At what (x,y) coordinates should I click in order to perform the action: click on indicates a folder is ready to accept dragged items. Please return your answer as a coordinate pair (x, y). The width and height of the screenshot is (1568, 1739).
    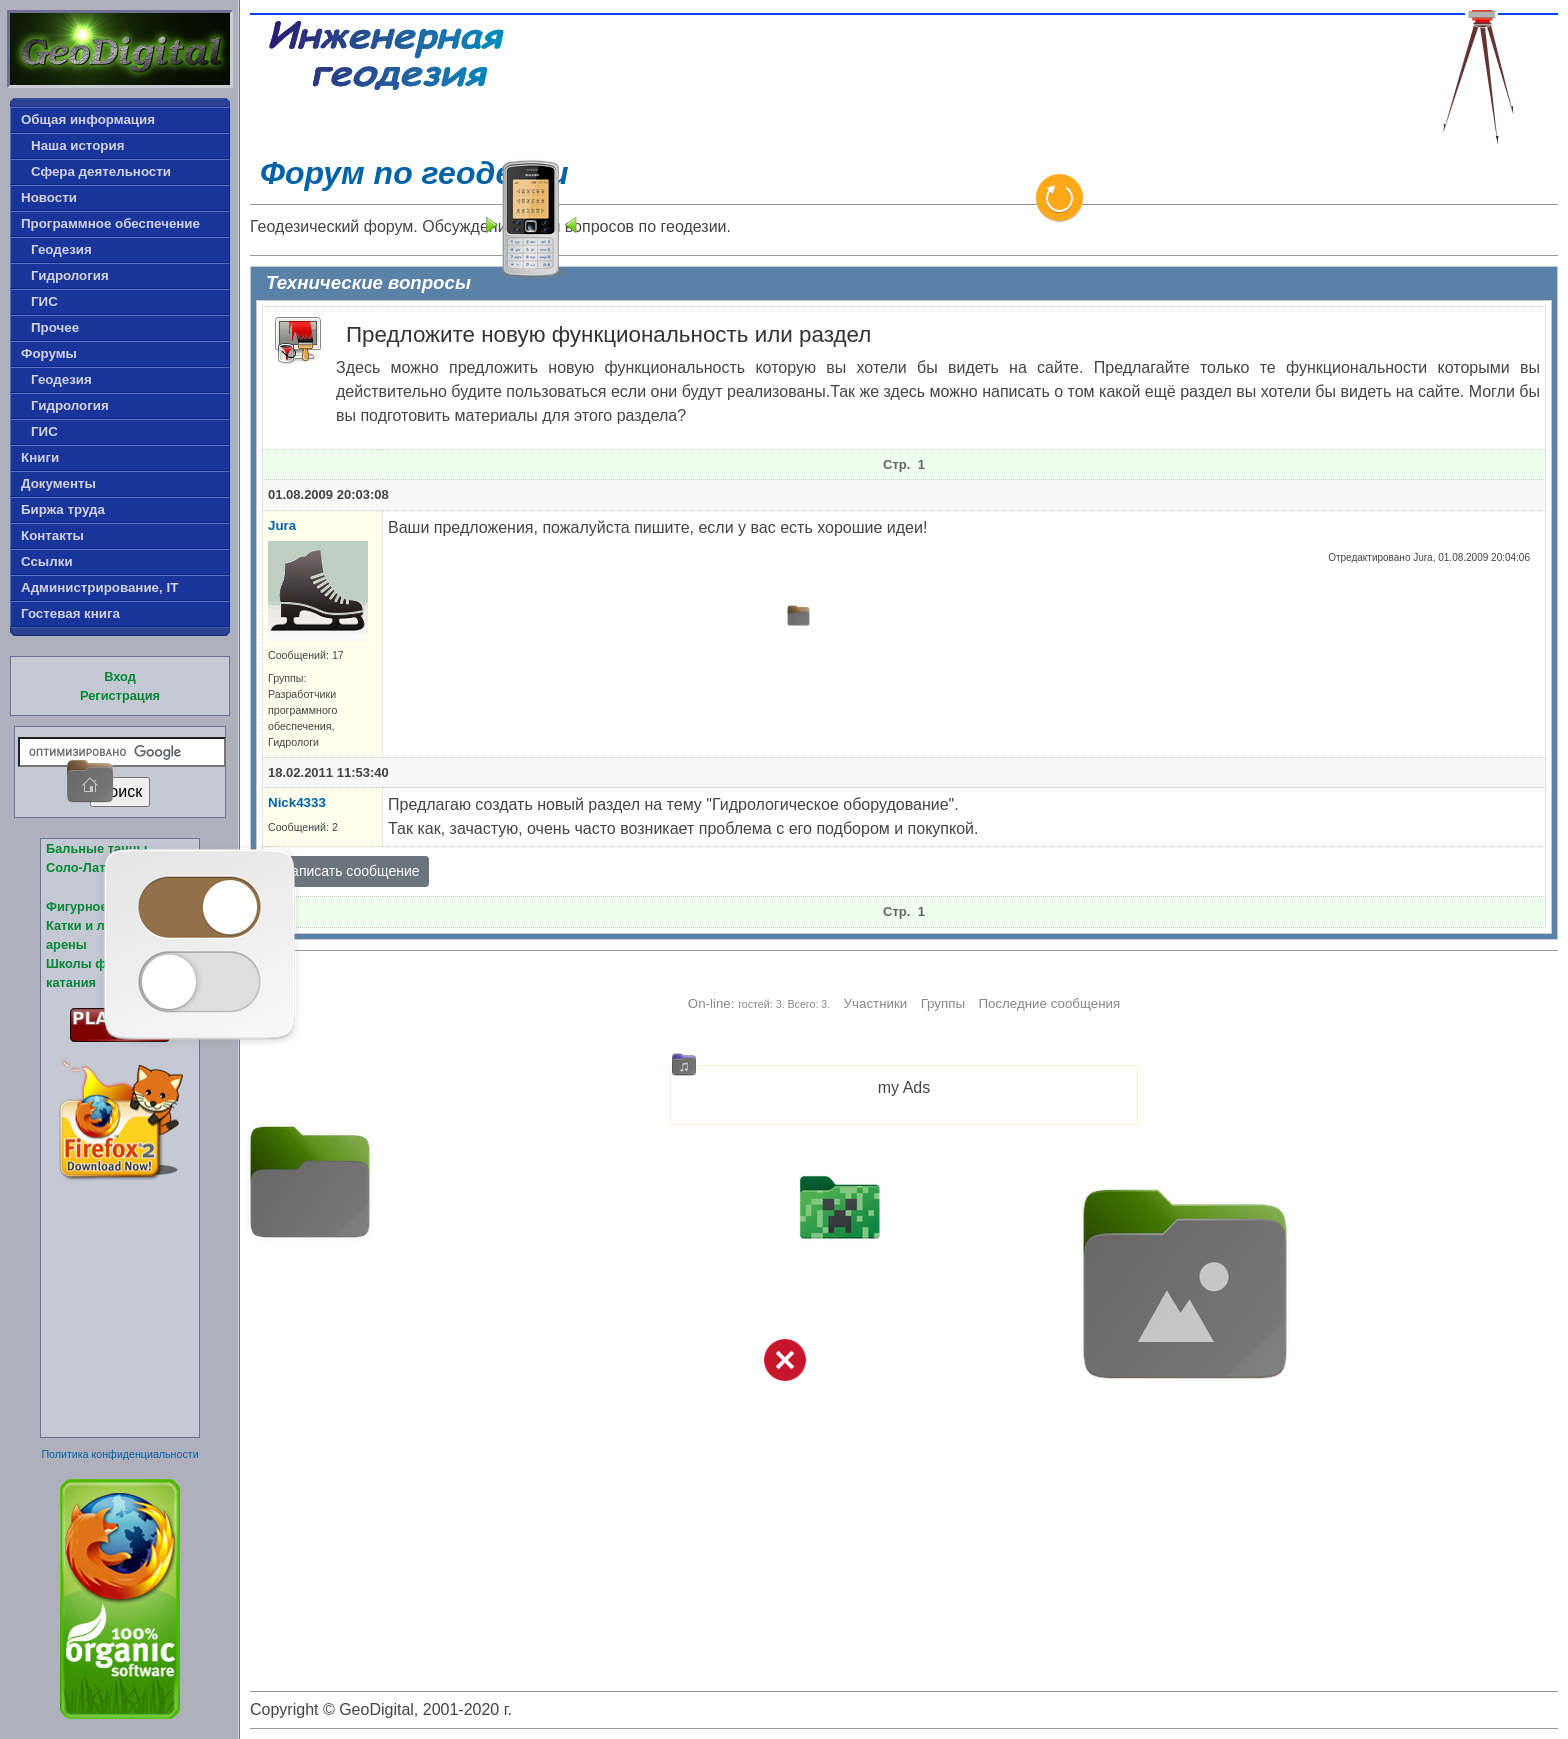
    Looking at the image, I should click on (798, 615).